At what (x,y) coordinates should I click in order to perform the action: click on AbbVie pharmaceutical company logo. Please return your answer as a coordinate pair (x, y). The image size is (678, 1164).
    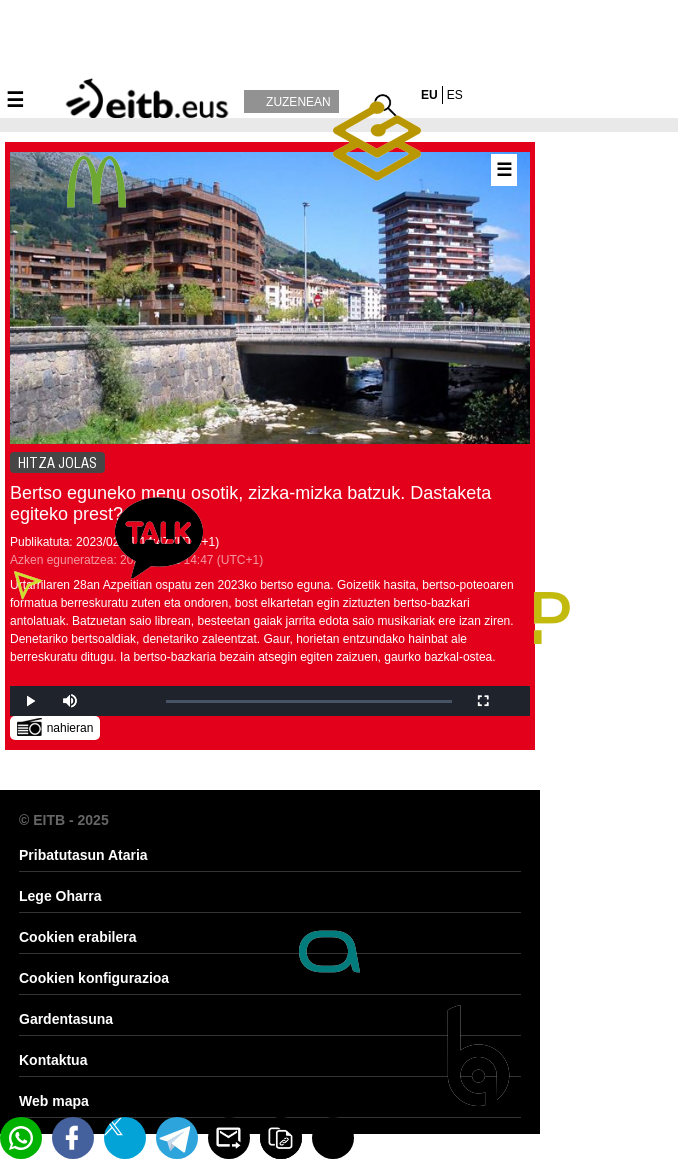
    Looking at the image, I should click on (329, 951).